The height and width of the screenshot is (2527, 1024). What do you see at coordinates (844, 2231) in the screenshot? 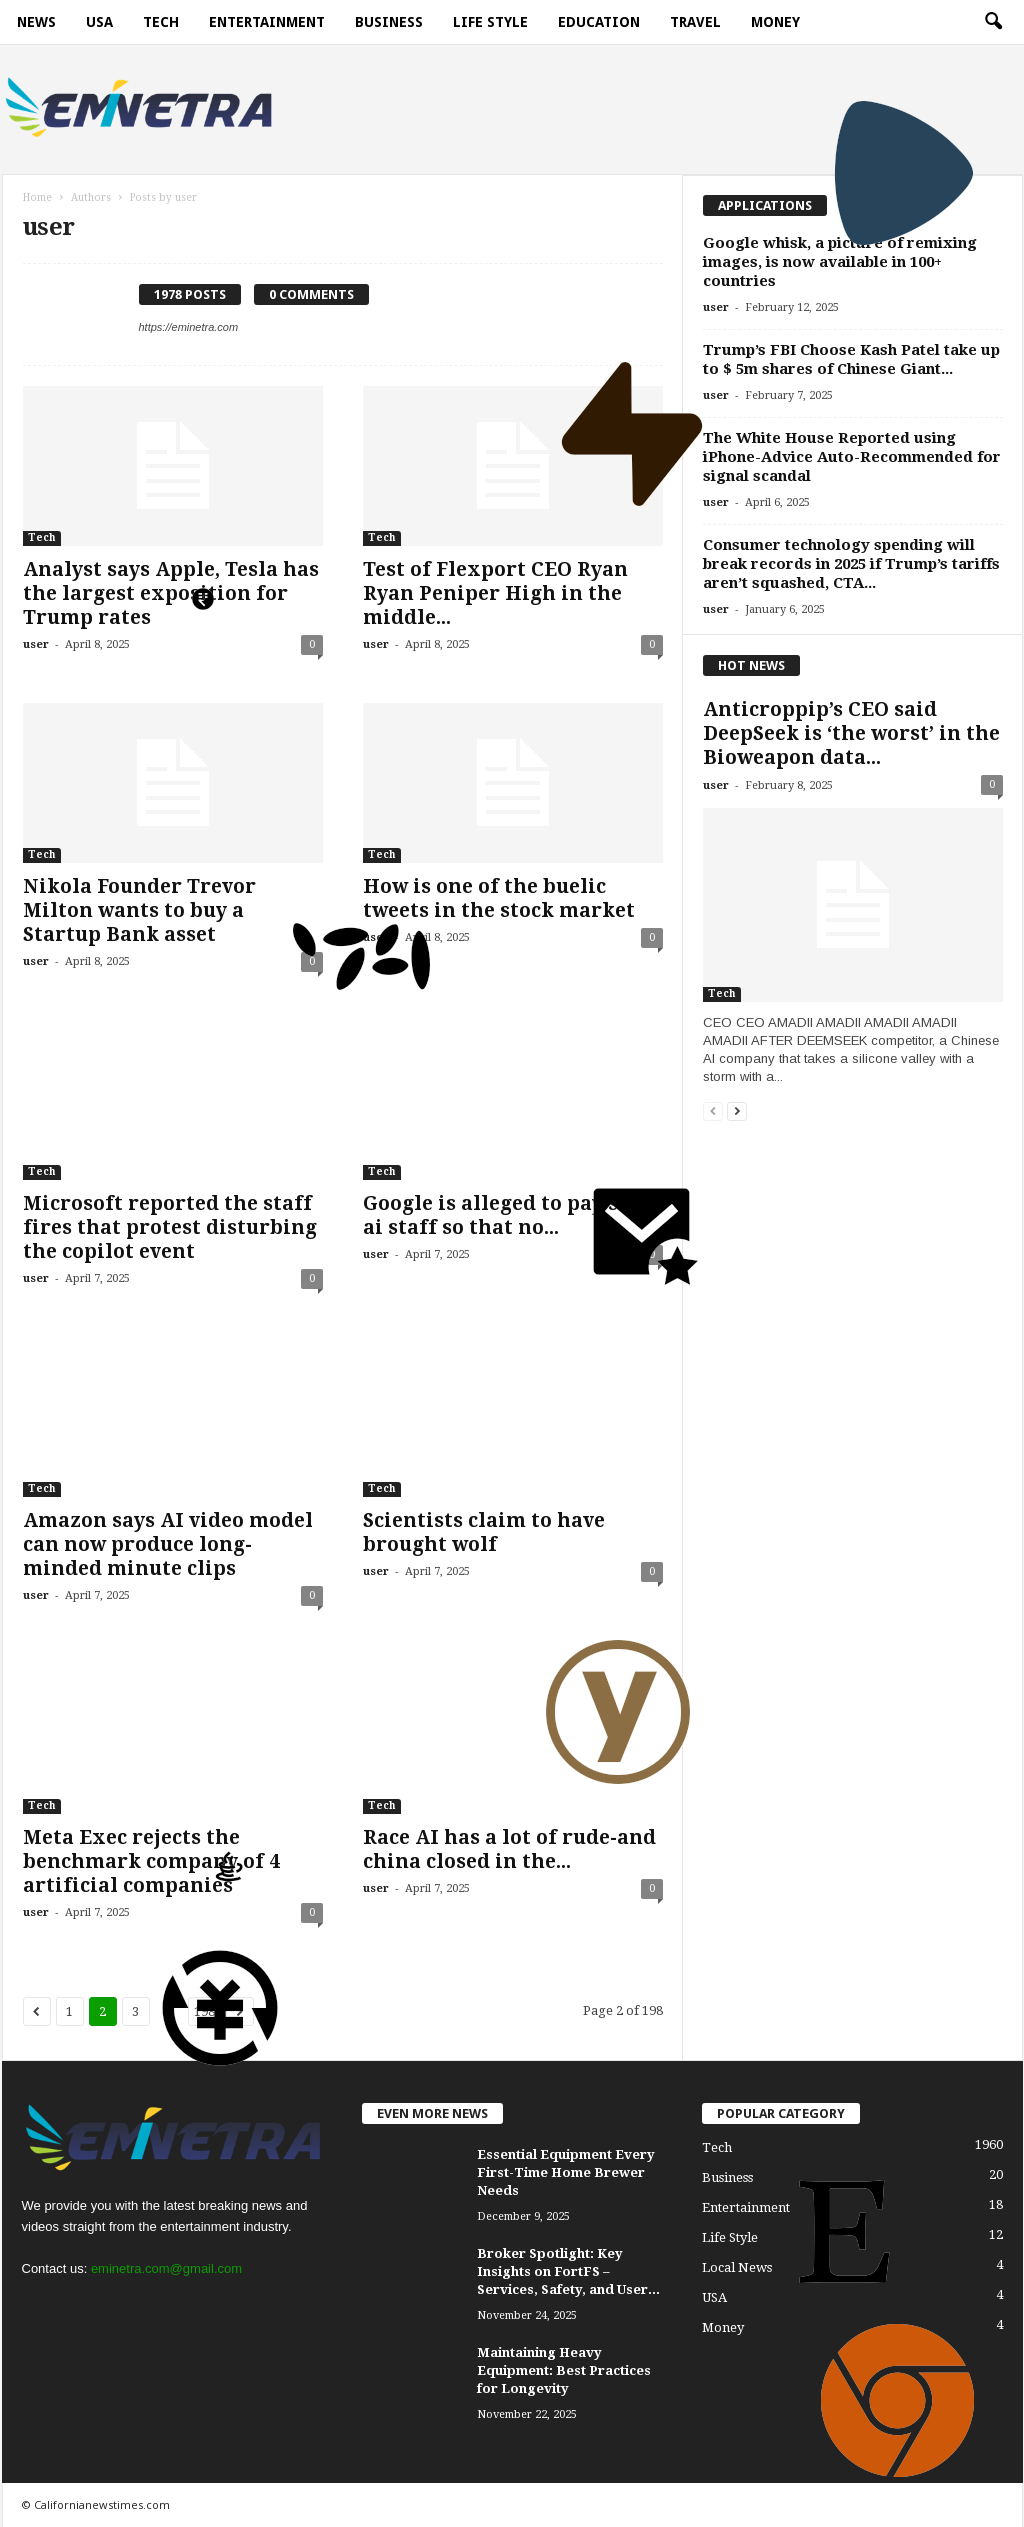
I see `open the Etsy app or website` at bounding box center [844, 2231].